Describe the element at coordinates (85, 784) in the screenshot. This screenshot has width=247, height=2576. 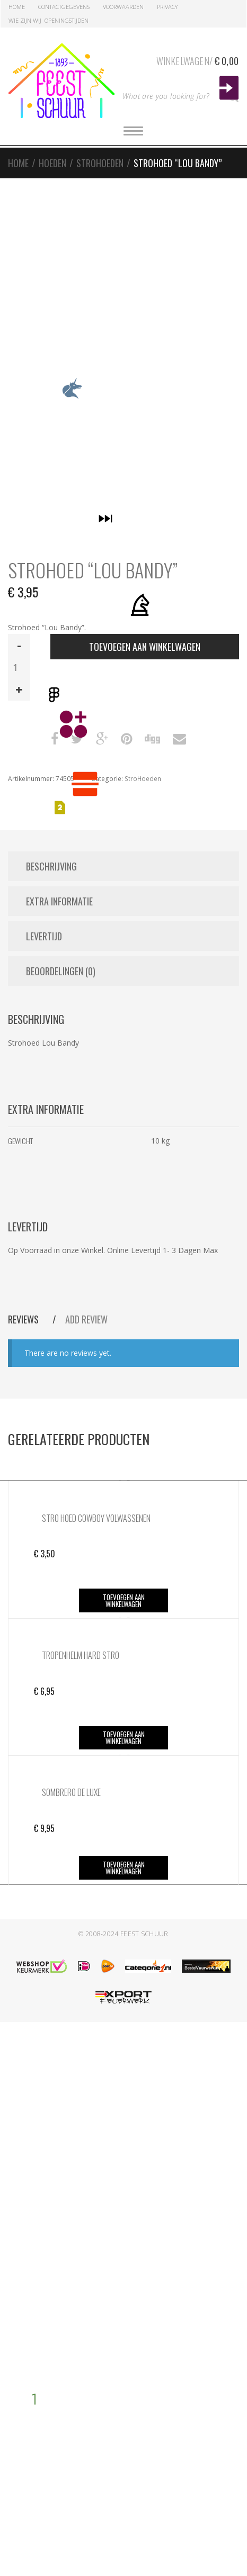
I see `scan a QR code` at that location.